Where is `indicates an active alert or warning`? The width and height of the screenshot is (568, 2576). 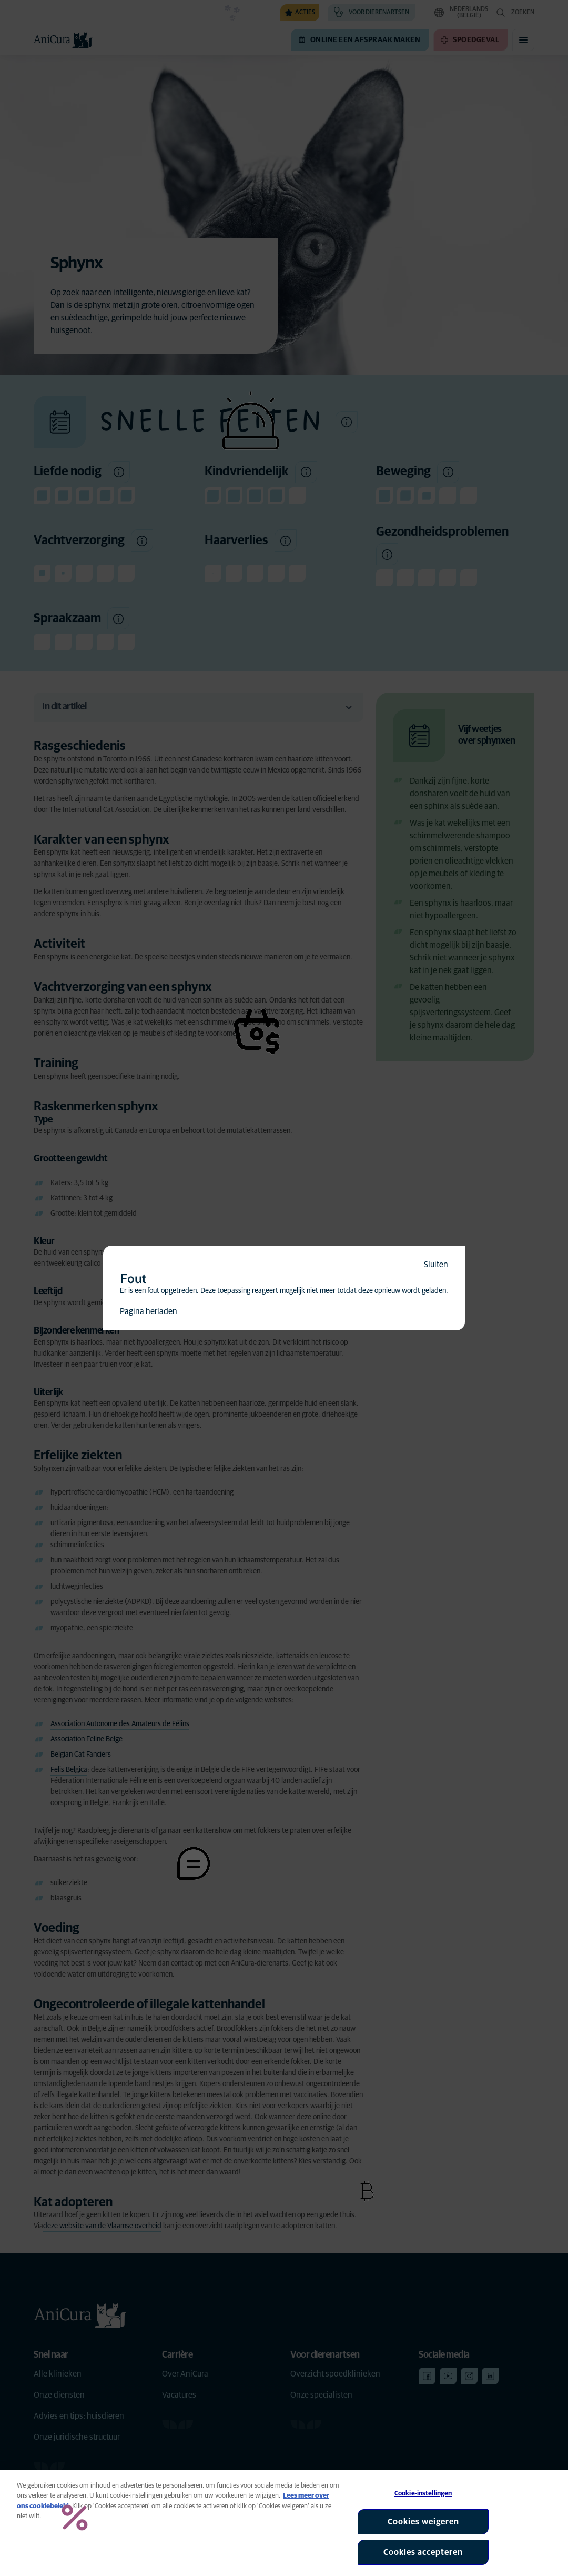
indicates an active alert or warning is located at coordinates (250, 426).